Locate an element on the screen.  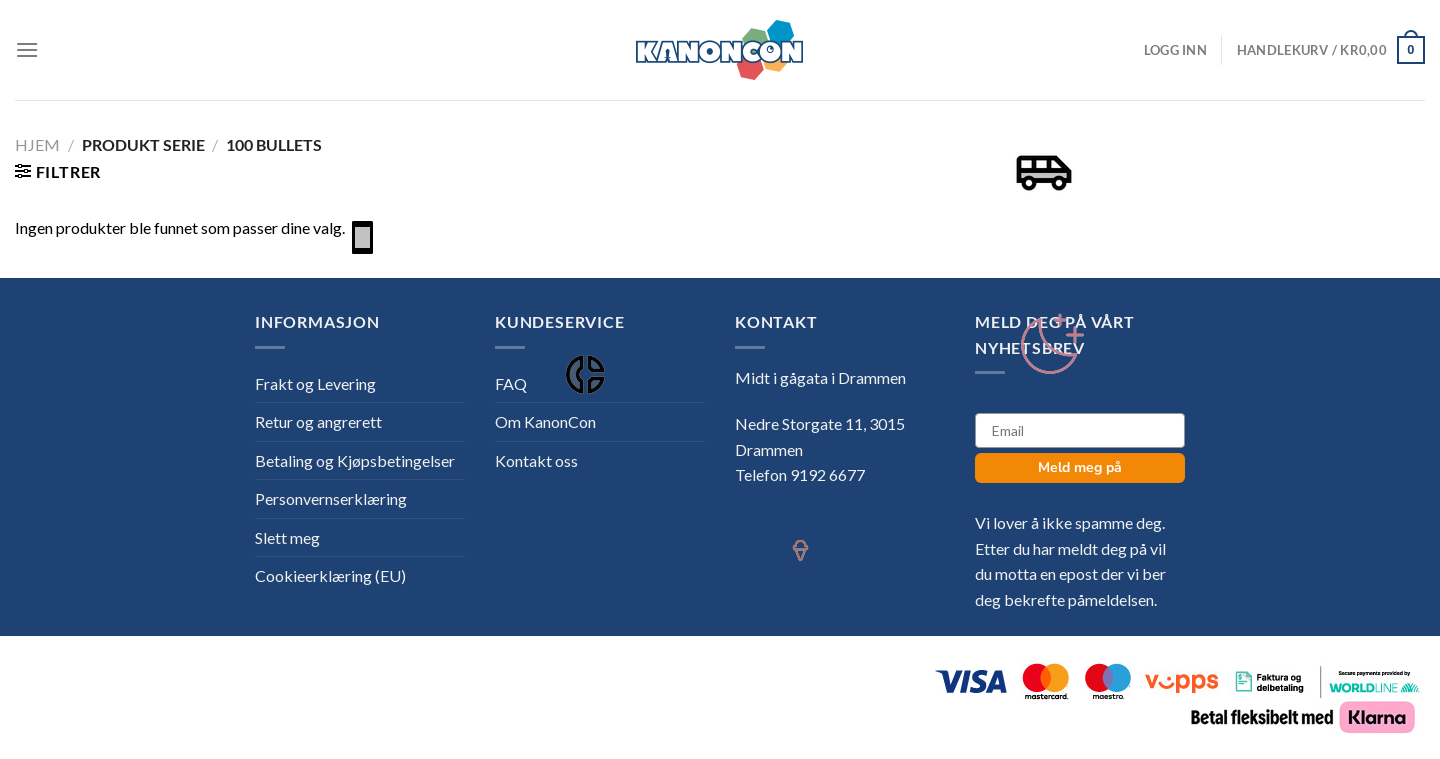
view analytics or statistics breakdown is located at coordinates (585, 374).